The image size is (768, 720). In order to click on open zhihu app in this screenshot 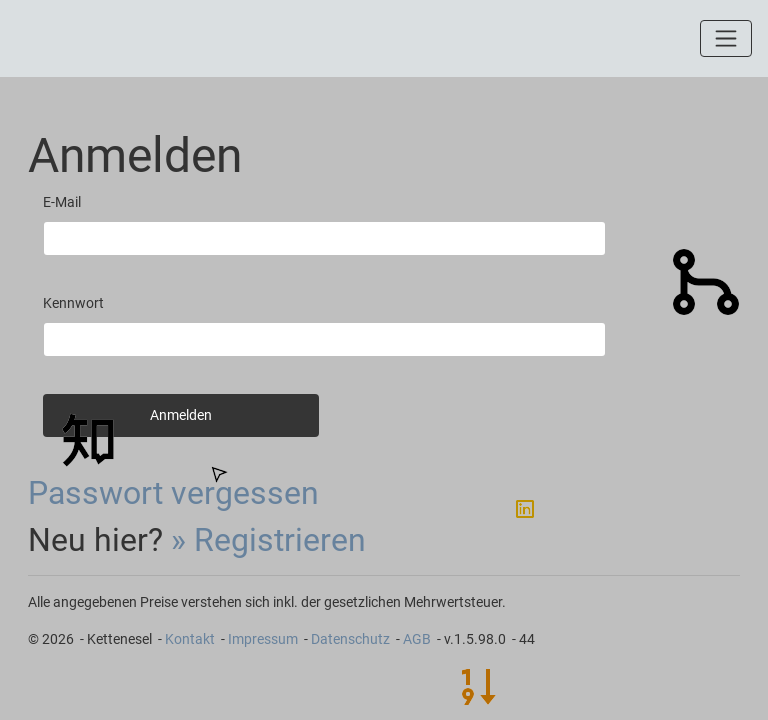, I will do `click(88, 439)`.